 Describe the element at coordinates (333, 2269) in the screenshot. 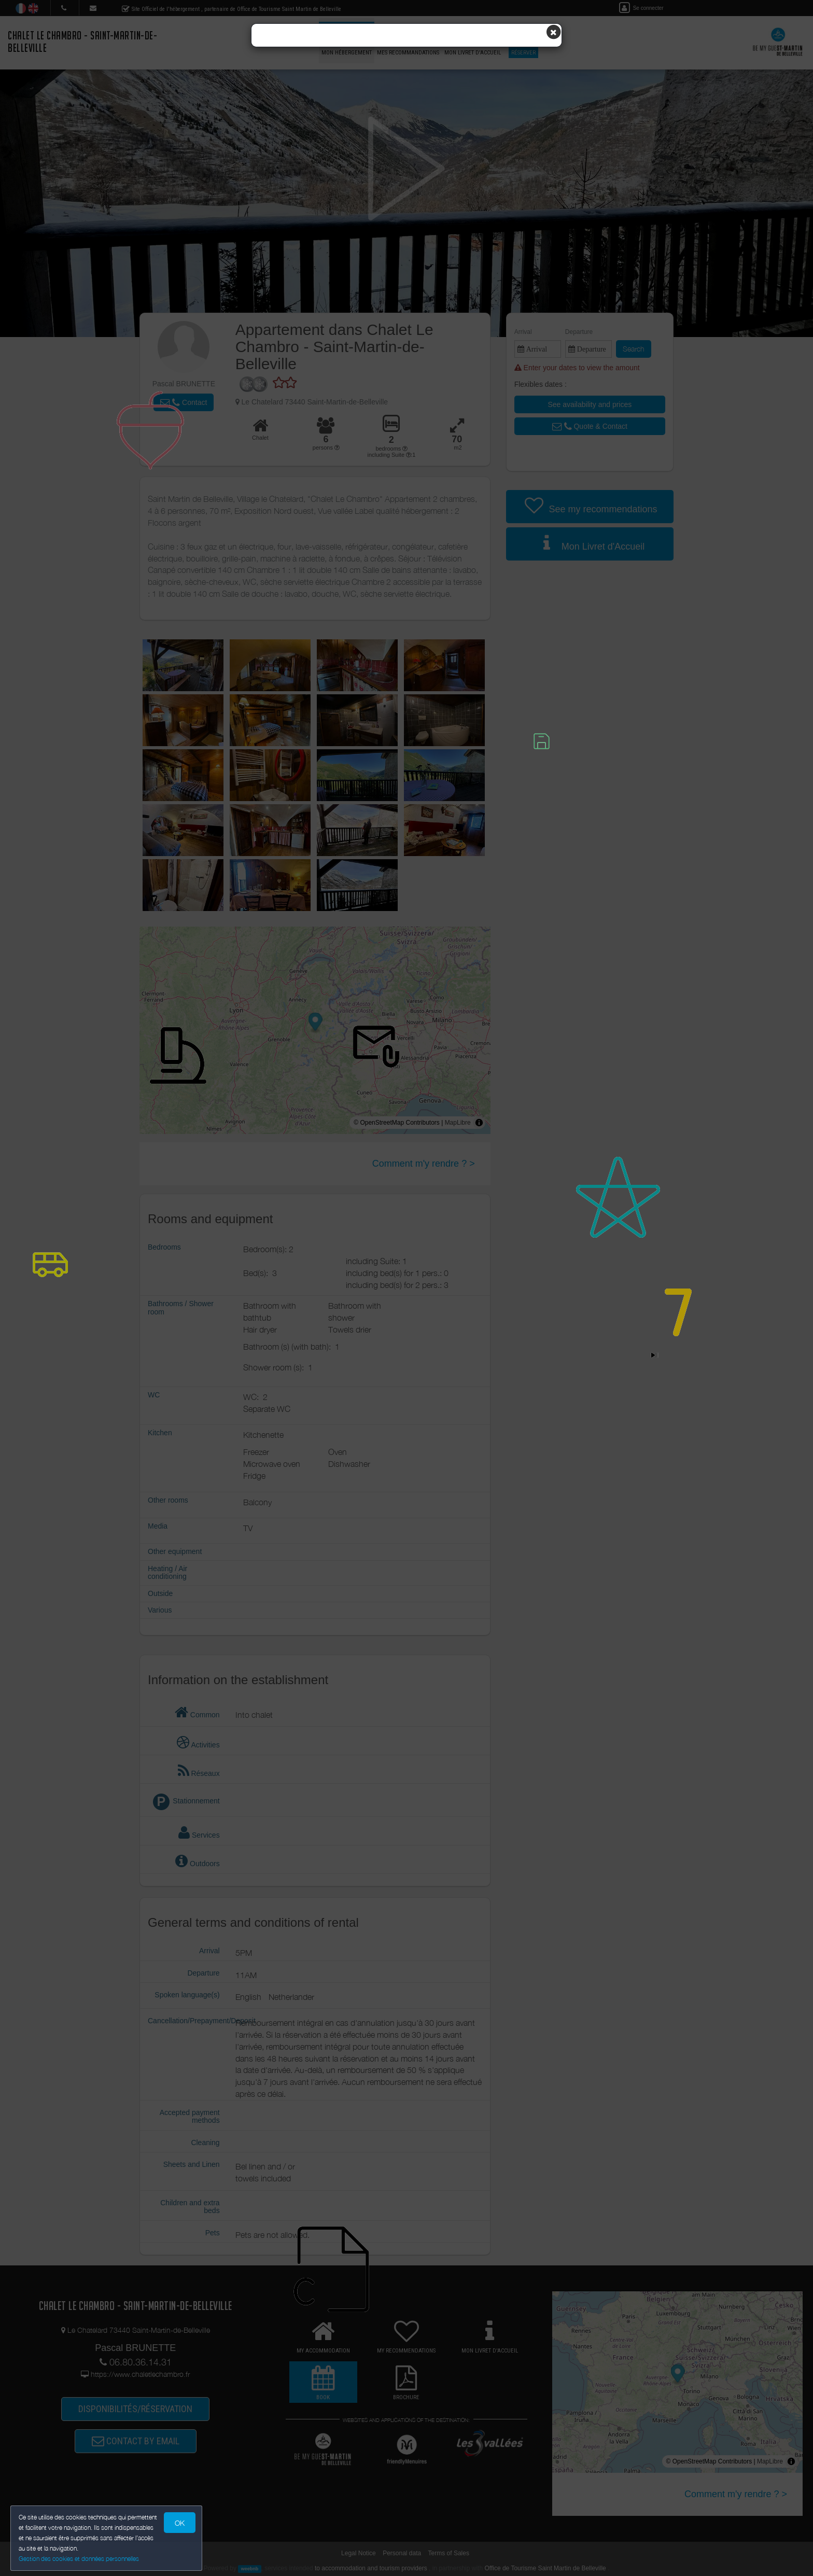

I see `open a C programming language file` at that location.